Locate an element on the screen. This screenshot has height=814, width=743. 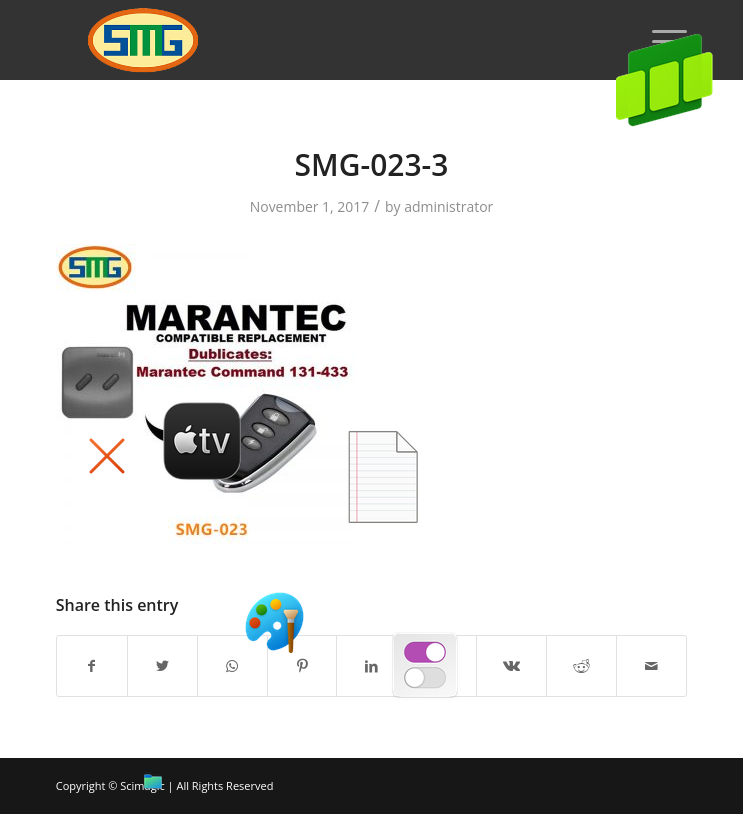
open a text document is located at coordinates (383, 477).